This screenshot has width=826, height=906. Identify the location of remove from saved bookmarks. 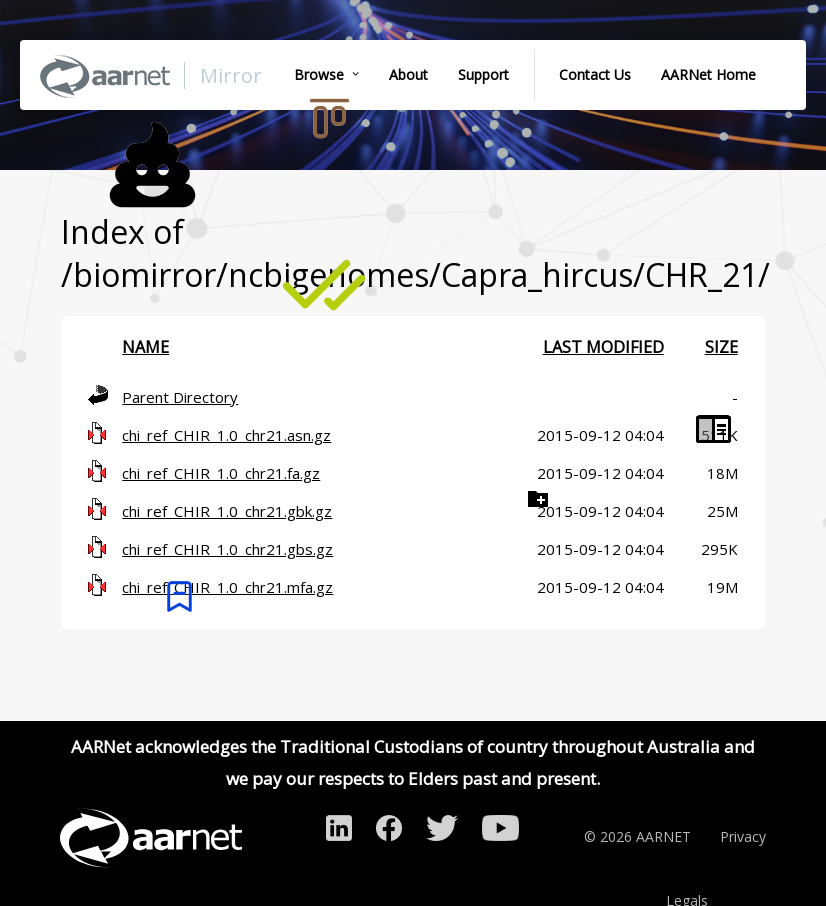
(179, 596).